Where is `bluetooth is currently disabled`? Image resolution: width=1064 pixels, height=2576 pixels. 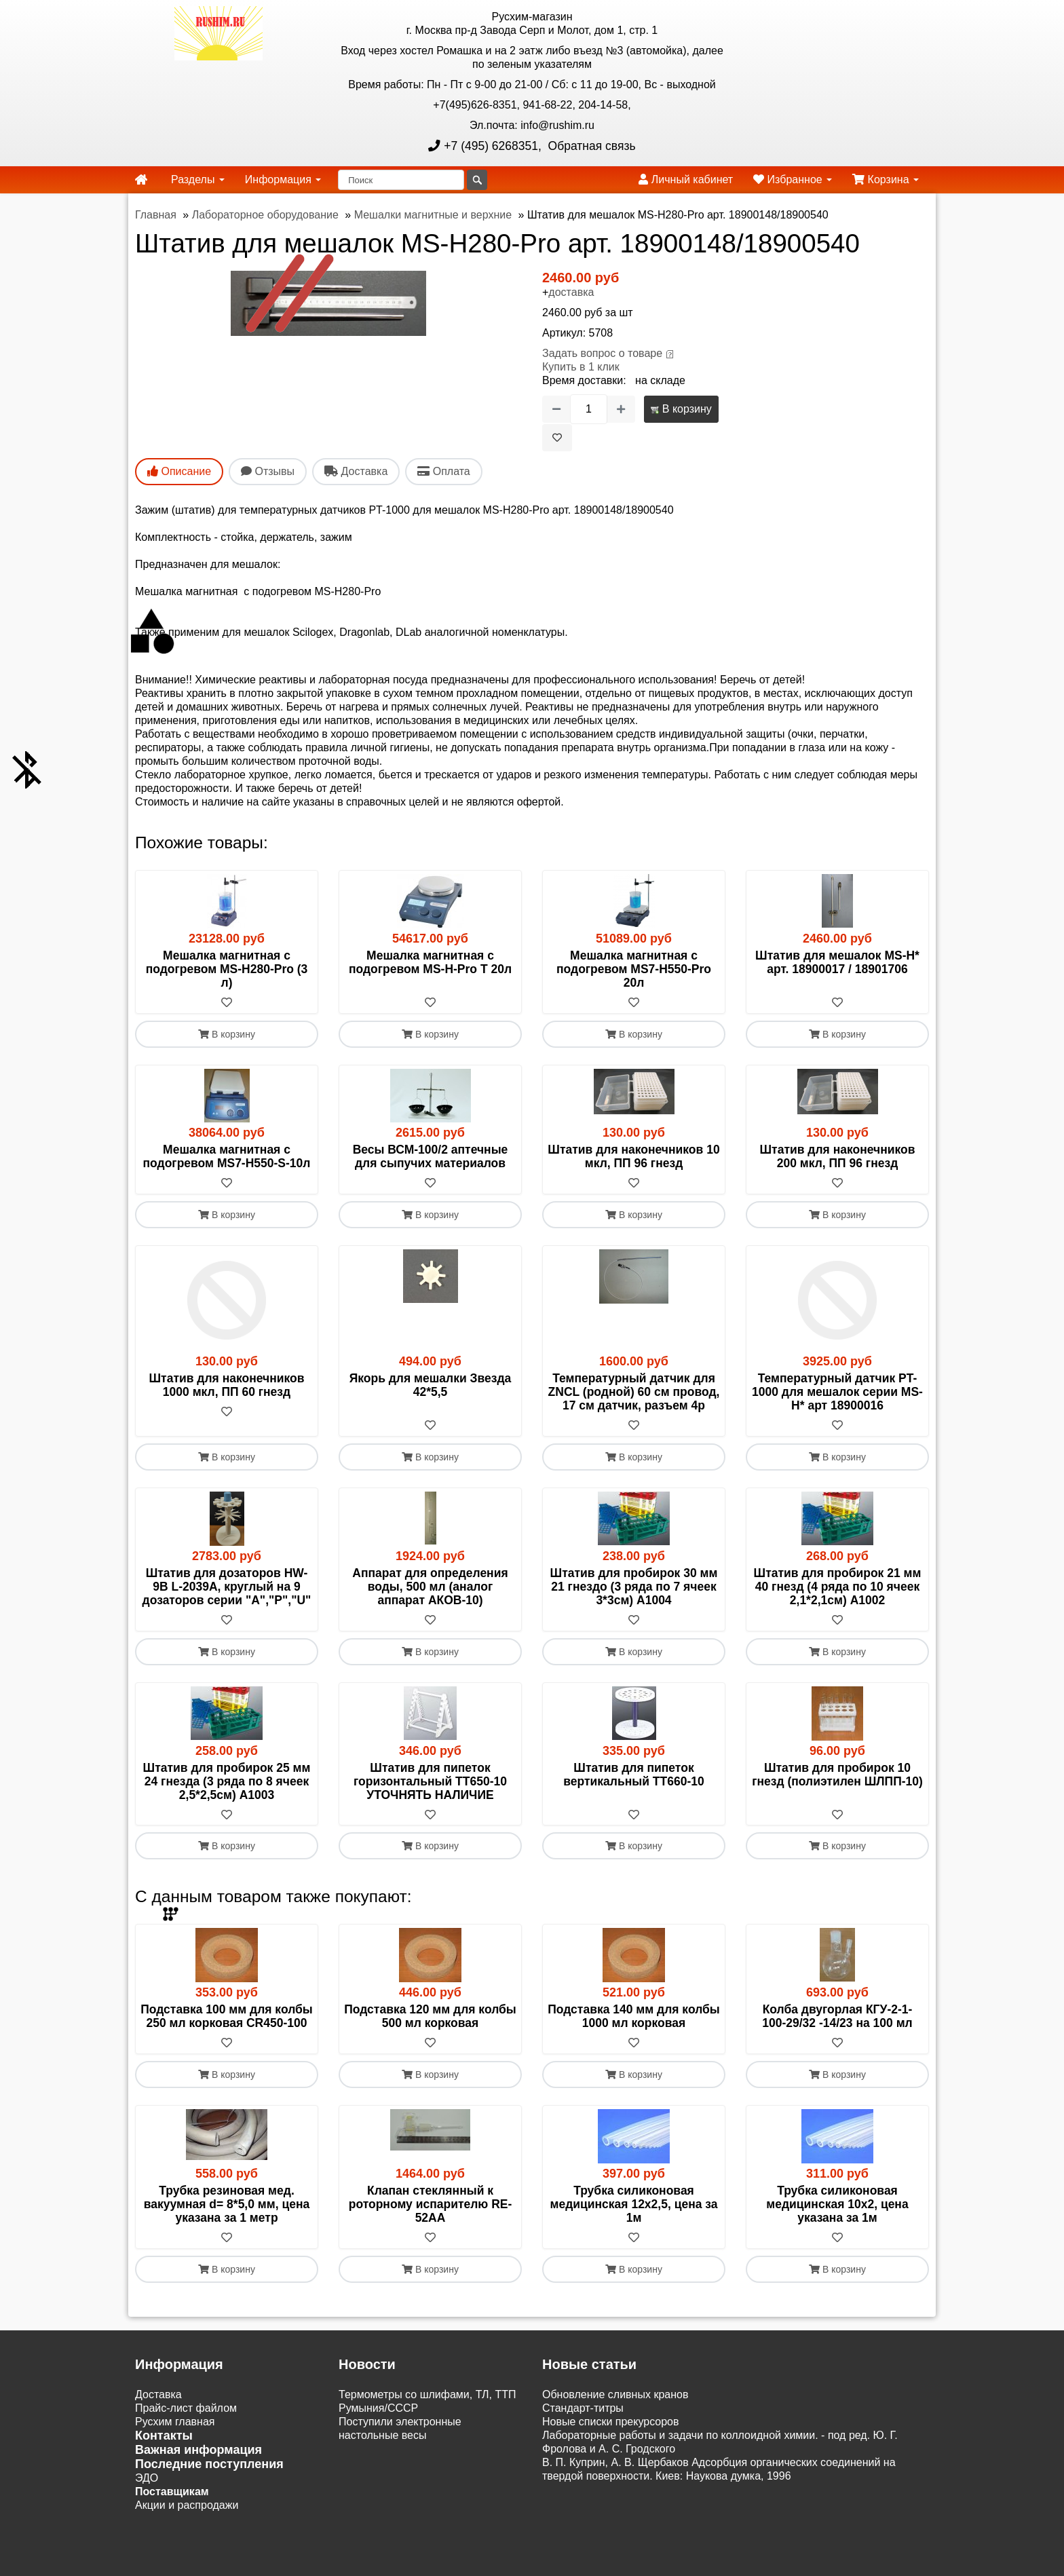
bluetooth is currently disabled is located at coordinates (26, 770).